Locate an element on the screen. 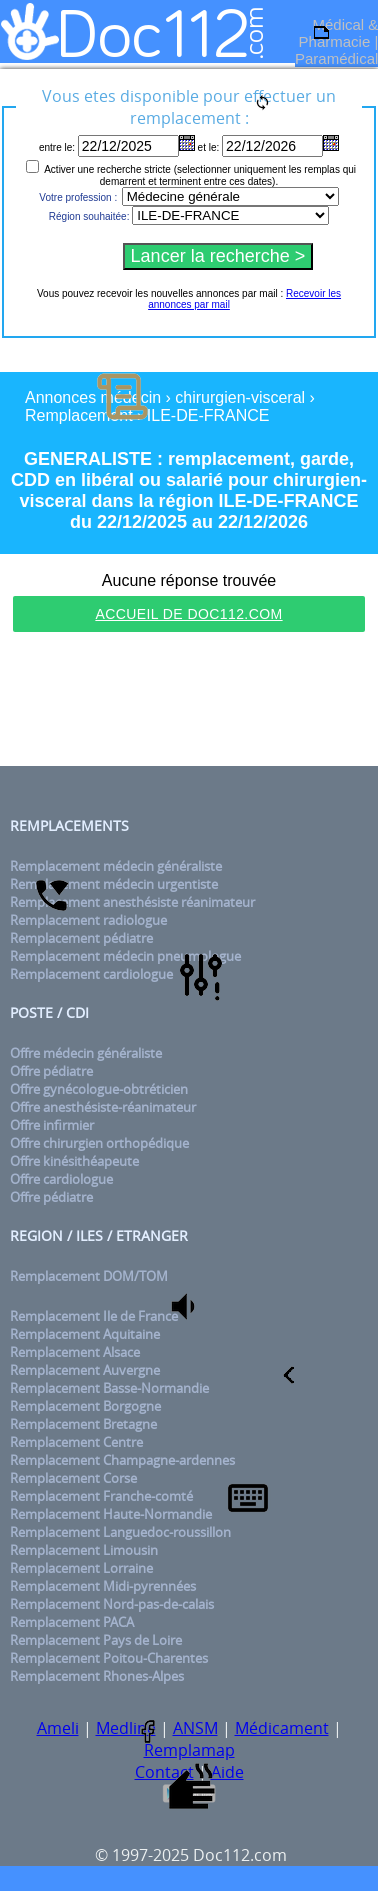 The height and width of the screenshot is (1891, 378). enable repeat or loop playback is located at coordinates (262, 102).